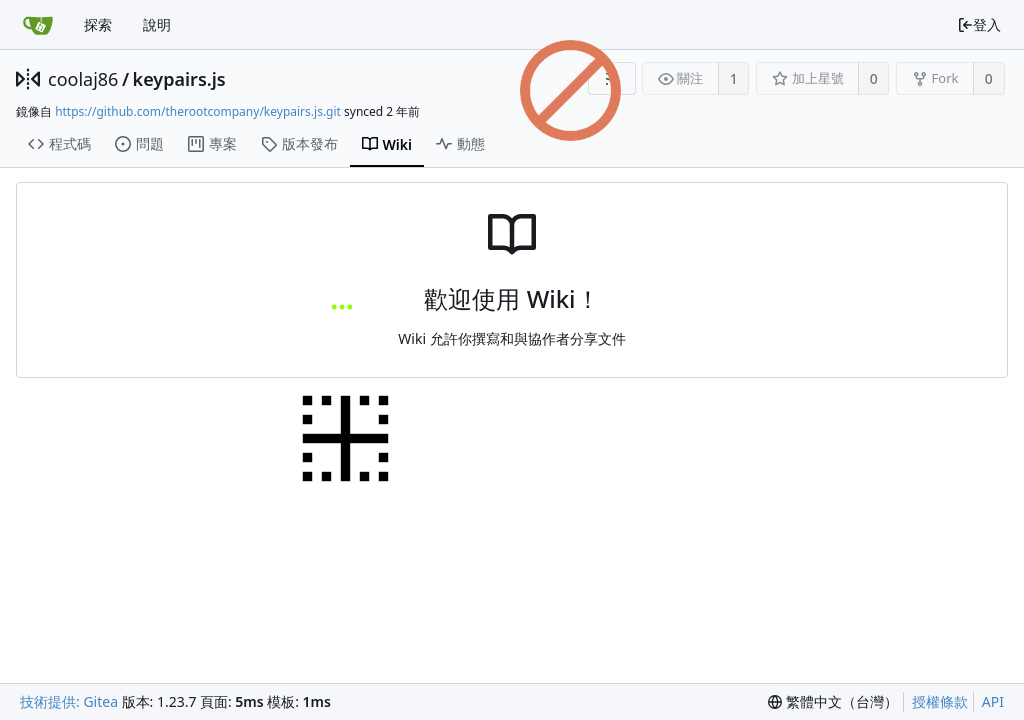 This screenshot has height=720, width=1024. I want to click on access more options or actions, so click(342, 307).